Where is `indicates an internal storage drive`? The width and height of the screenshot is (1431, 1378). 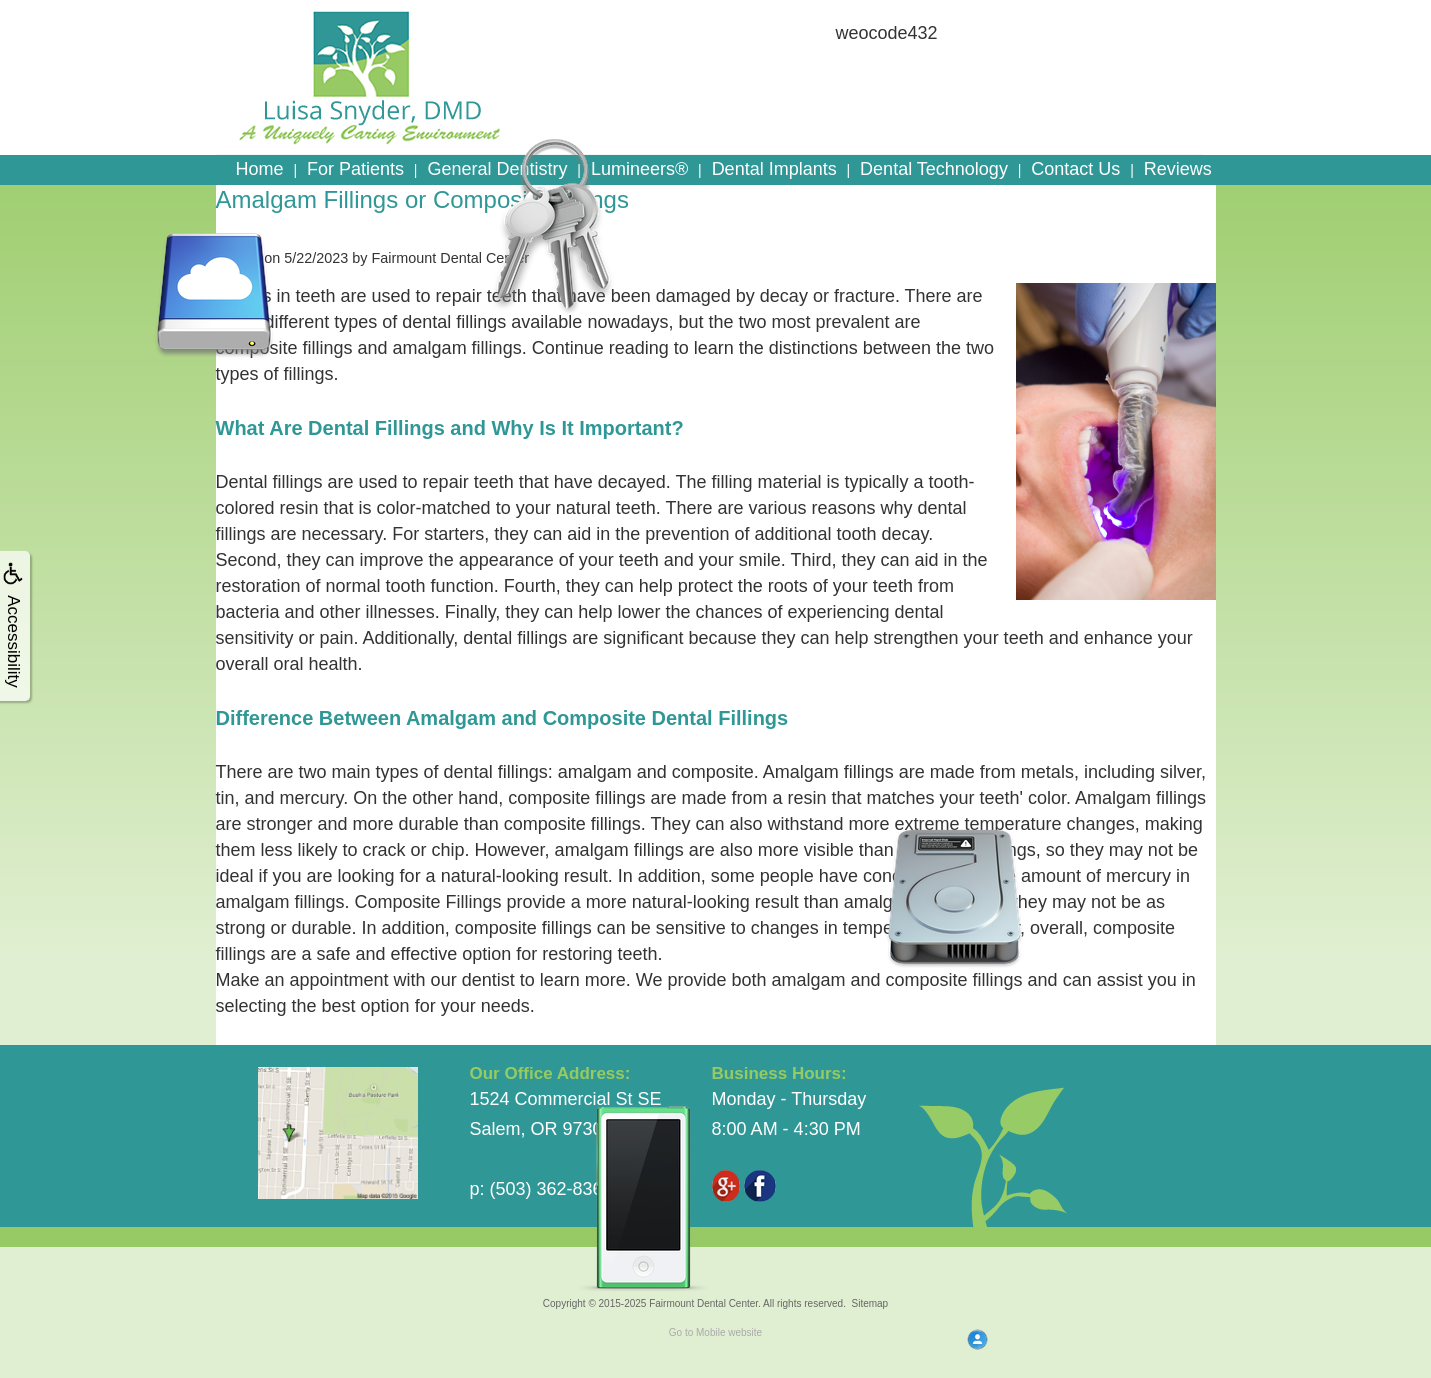
indicates an internal storage drive is located at coordinates (954, 900).